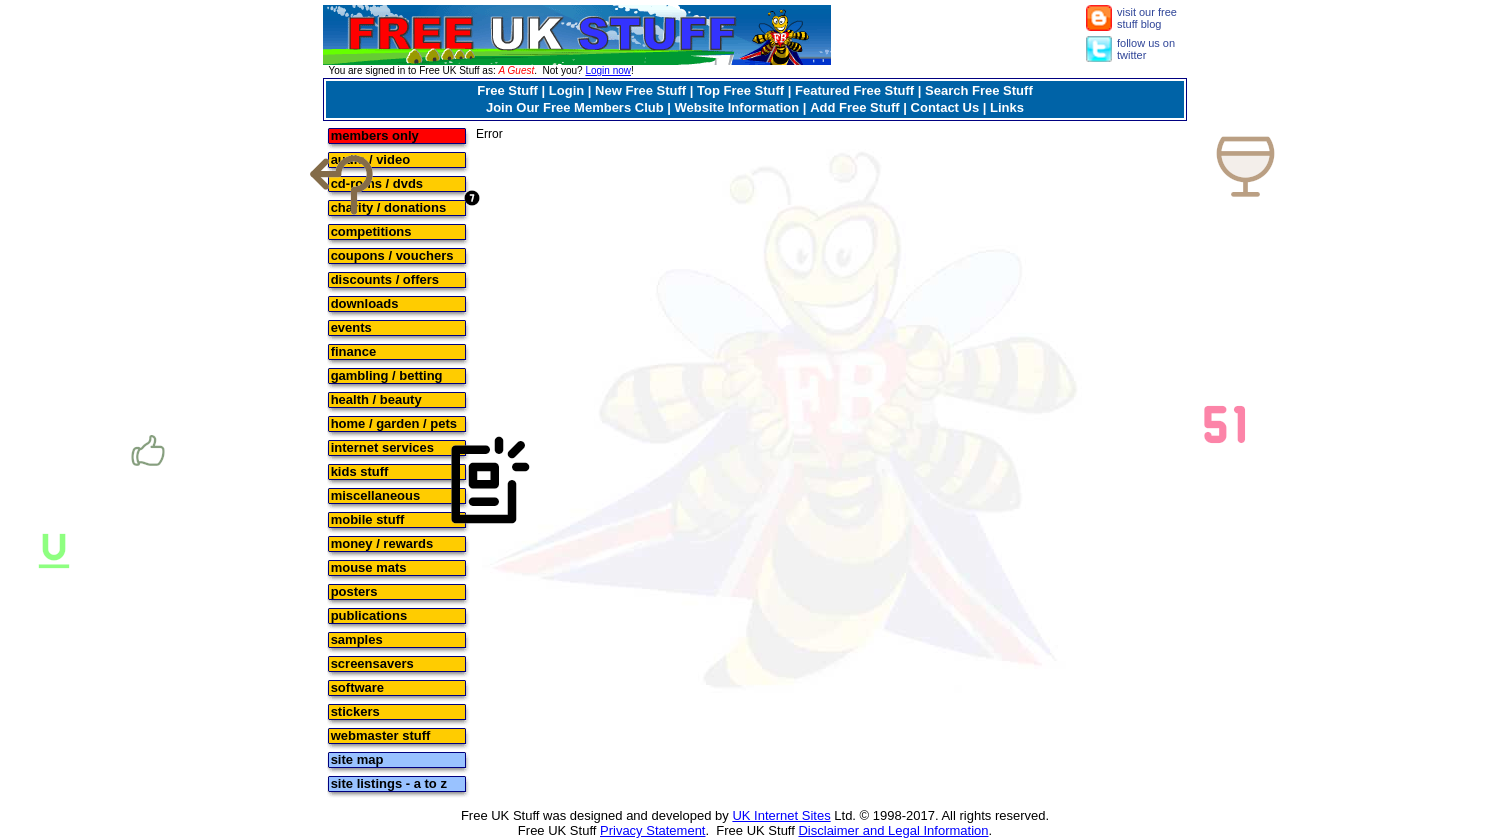 The image size is (1510, 838). I want to click on indicates sponsored or advertisement content, so click(486, 480).